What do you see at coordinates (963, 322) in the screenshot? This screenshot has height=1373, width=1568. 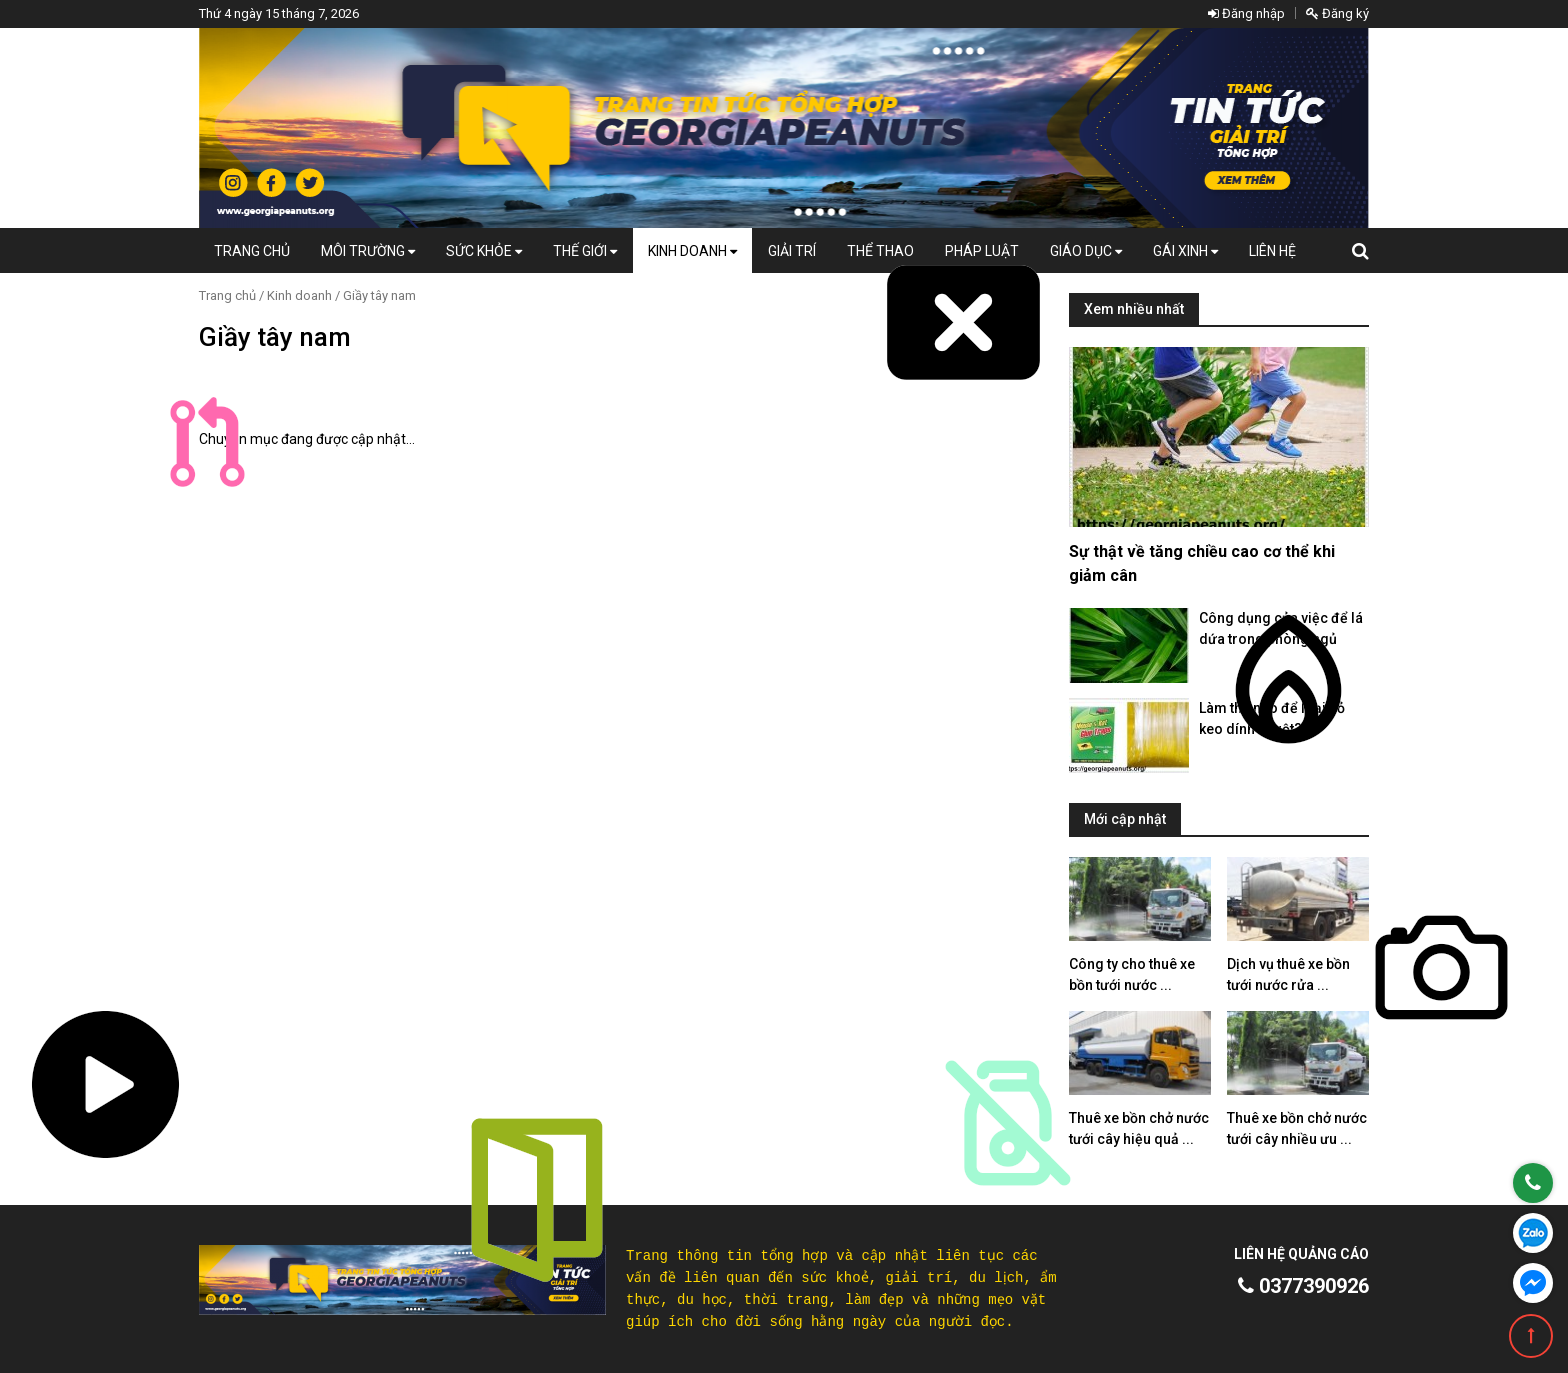 I see `close or dismiss a dialog box` at bounding box center [963, 322].